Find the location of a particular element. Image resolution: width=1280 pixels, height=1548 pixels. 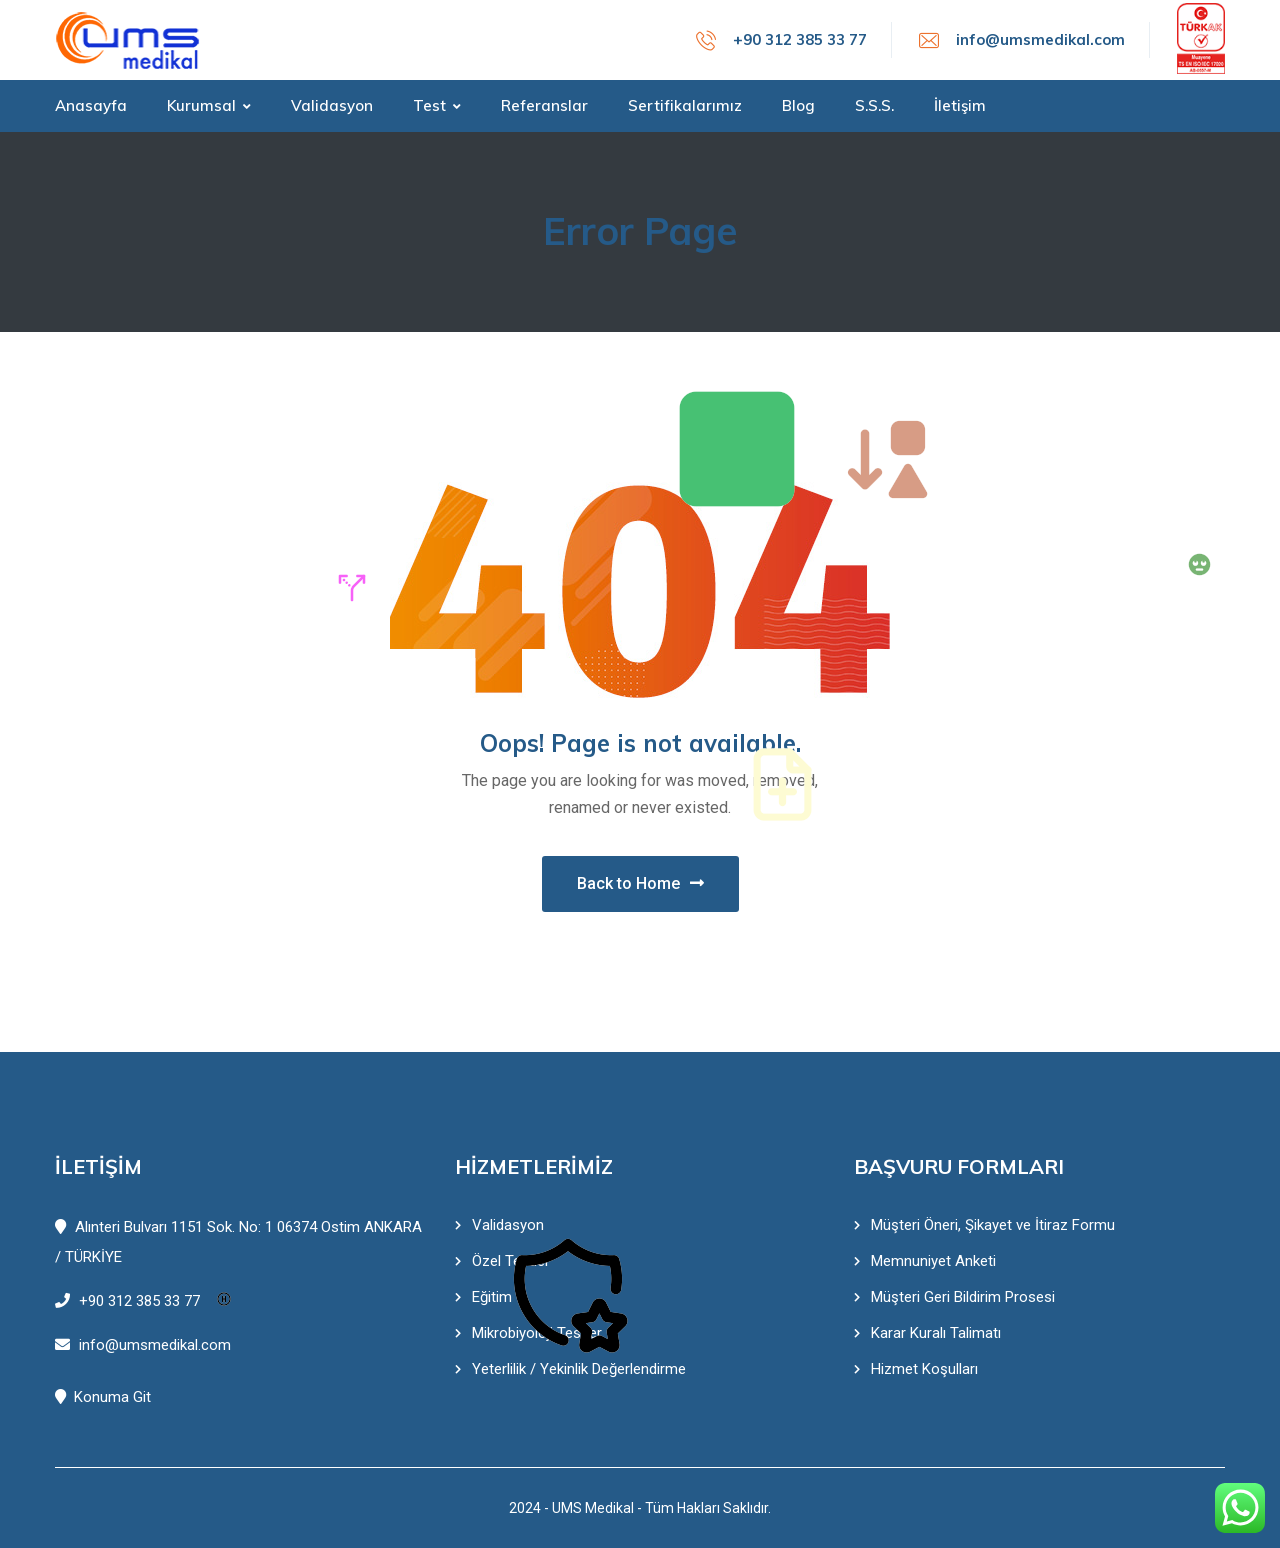

sort items by shape in ascending order is located at coordinates (886, 459).